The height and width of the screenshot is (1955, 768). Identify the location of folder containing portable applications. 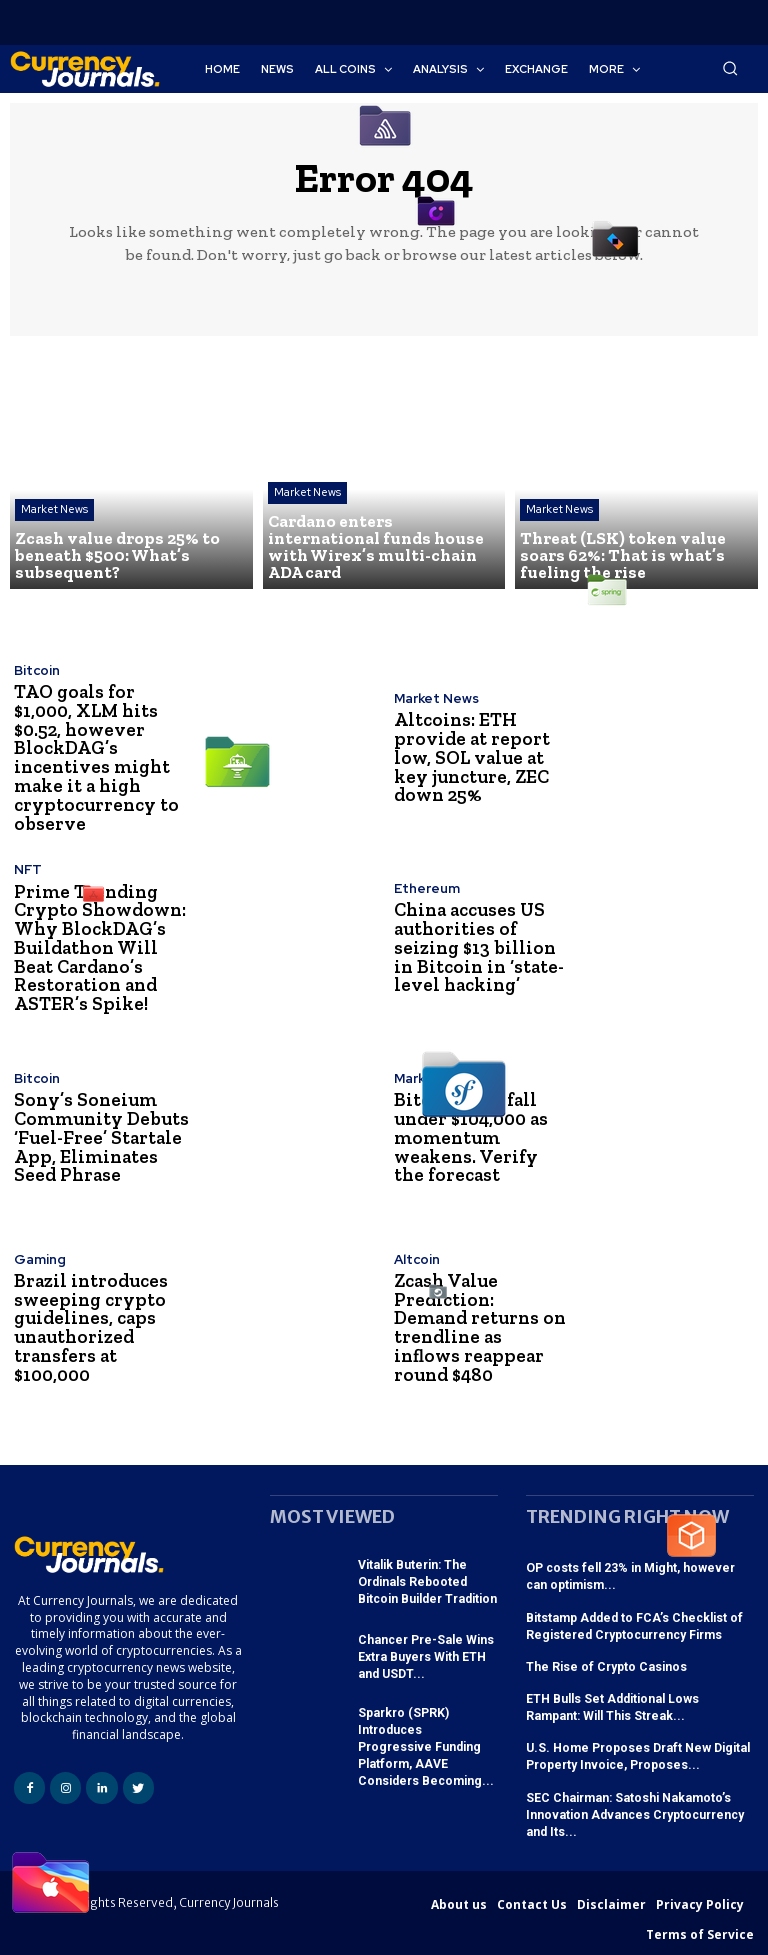
(438, 1292).